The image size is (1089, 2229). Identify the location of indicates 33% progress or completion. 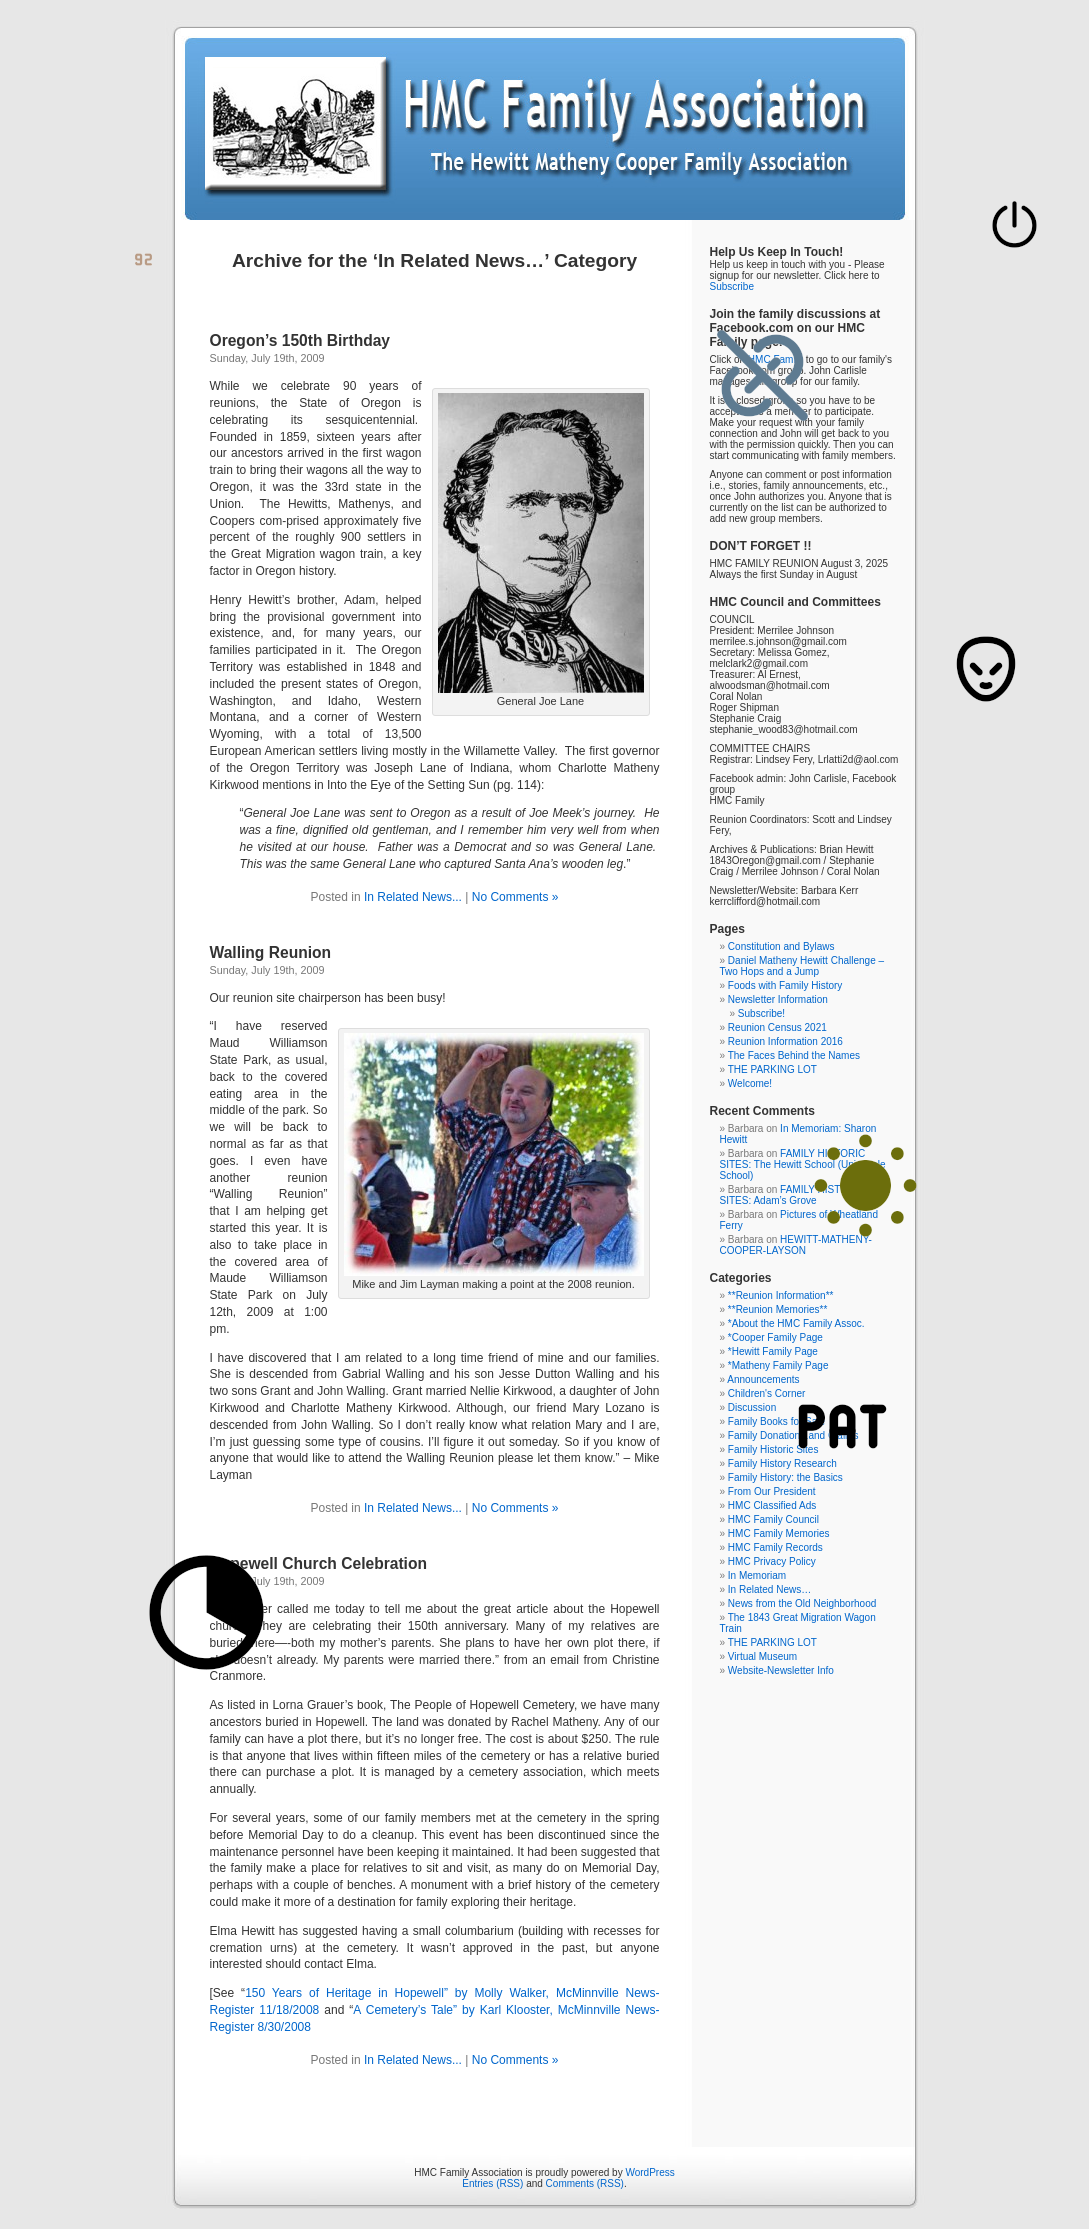
(206, 1612).